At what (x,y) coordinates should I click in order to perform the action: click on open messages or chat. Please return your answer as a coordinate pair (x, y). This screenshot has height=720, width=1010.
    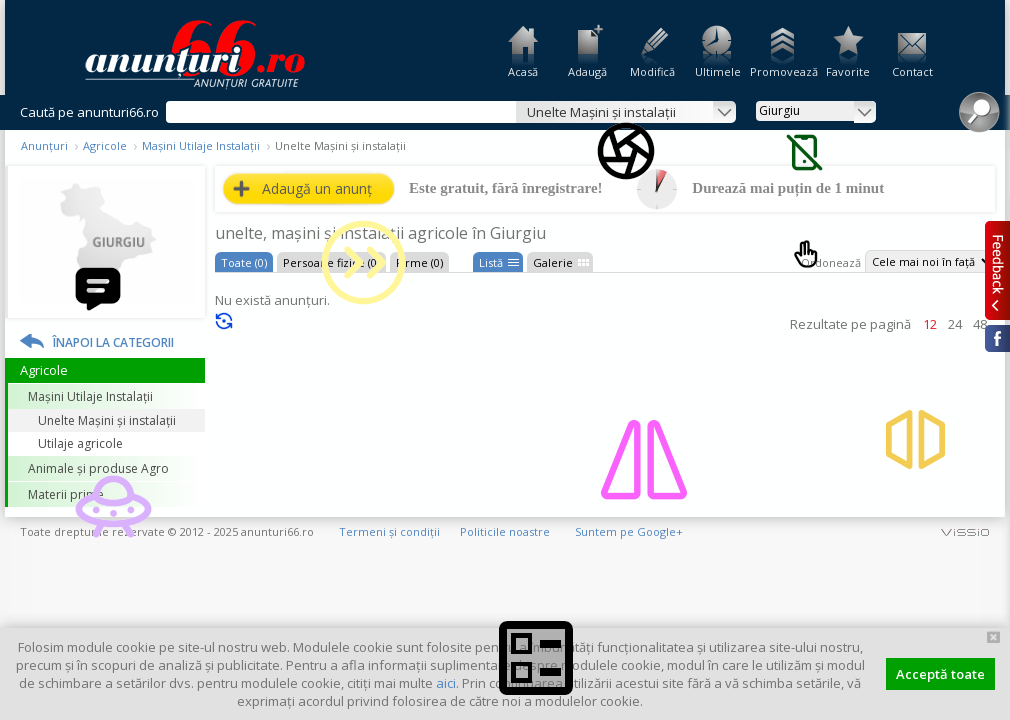
    Looking at the image, I should click on (98, 288).